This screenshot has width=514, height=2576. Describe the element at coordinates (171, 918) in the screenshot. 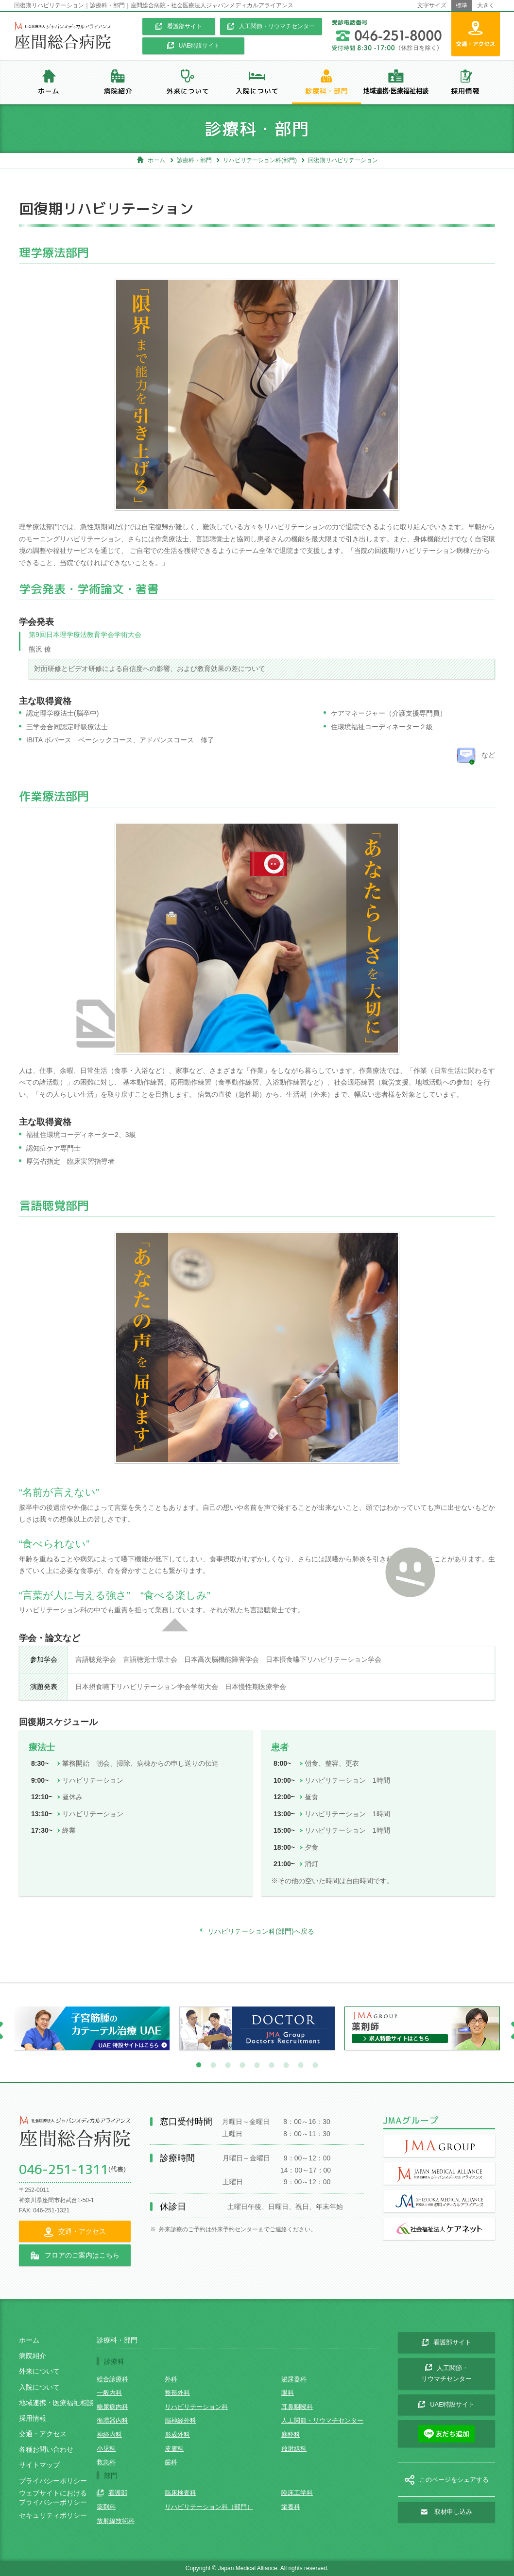

I see `indicates a task or assignment is overdue` at that location.